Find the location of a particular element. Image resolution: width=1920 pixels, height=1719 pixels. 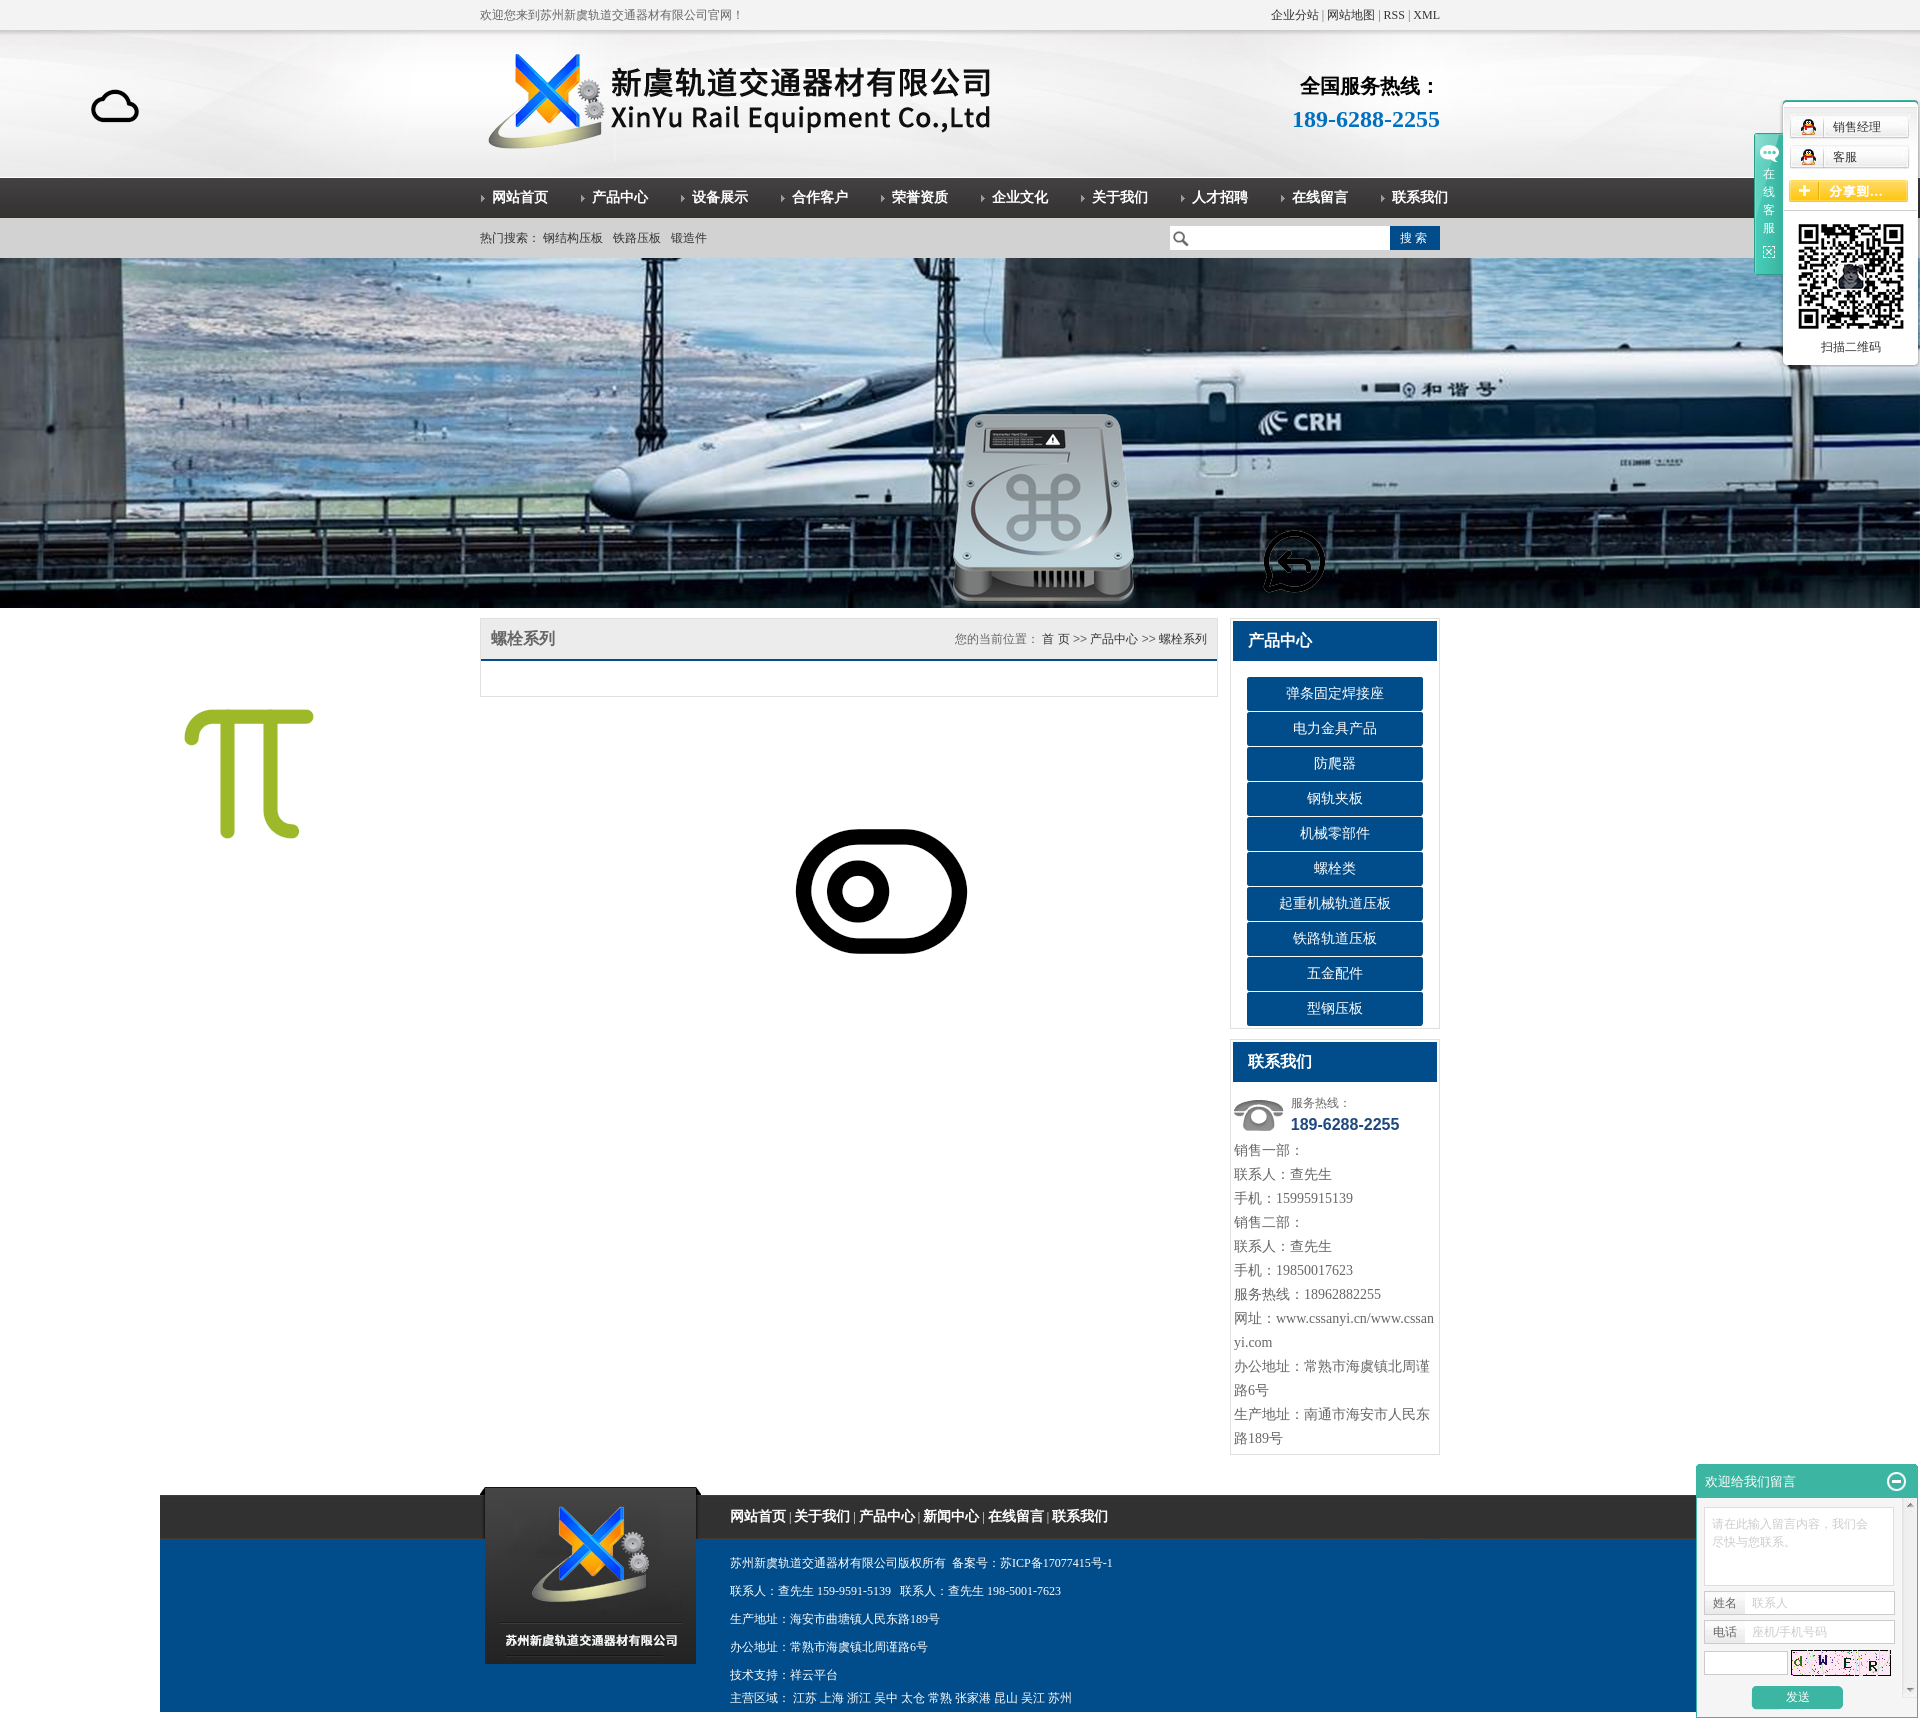

access the root system drive is located at coordinates (1043, 507).